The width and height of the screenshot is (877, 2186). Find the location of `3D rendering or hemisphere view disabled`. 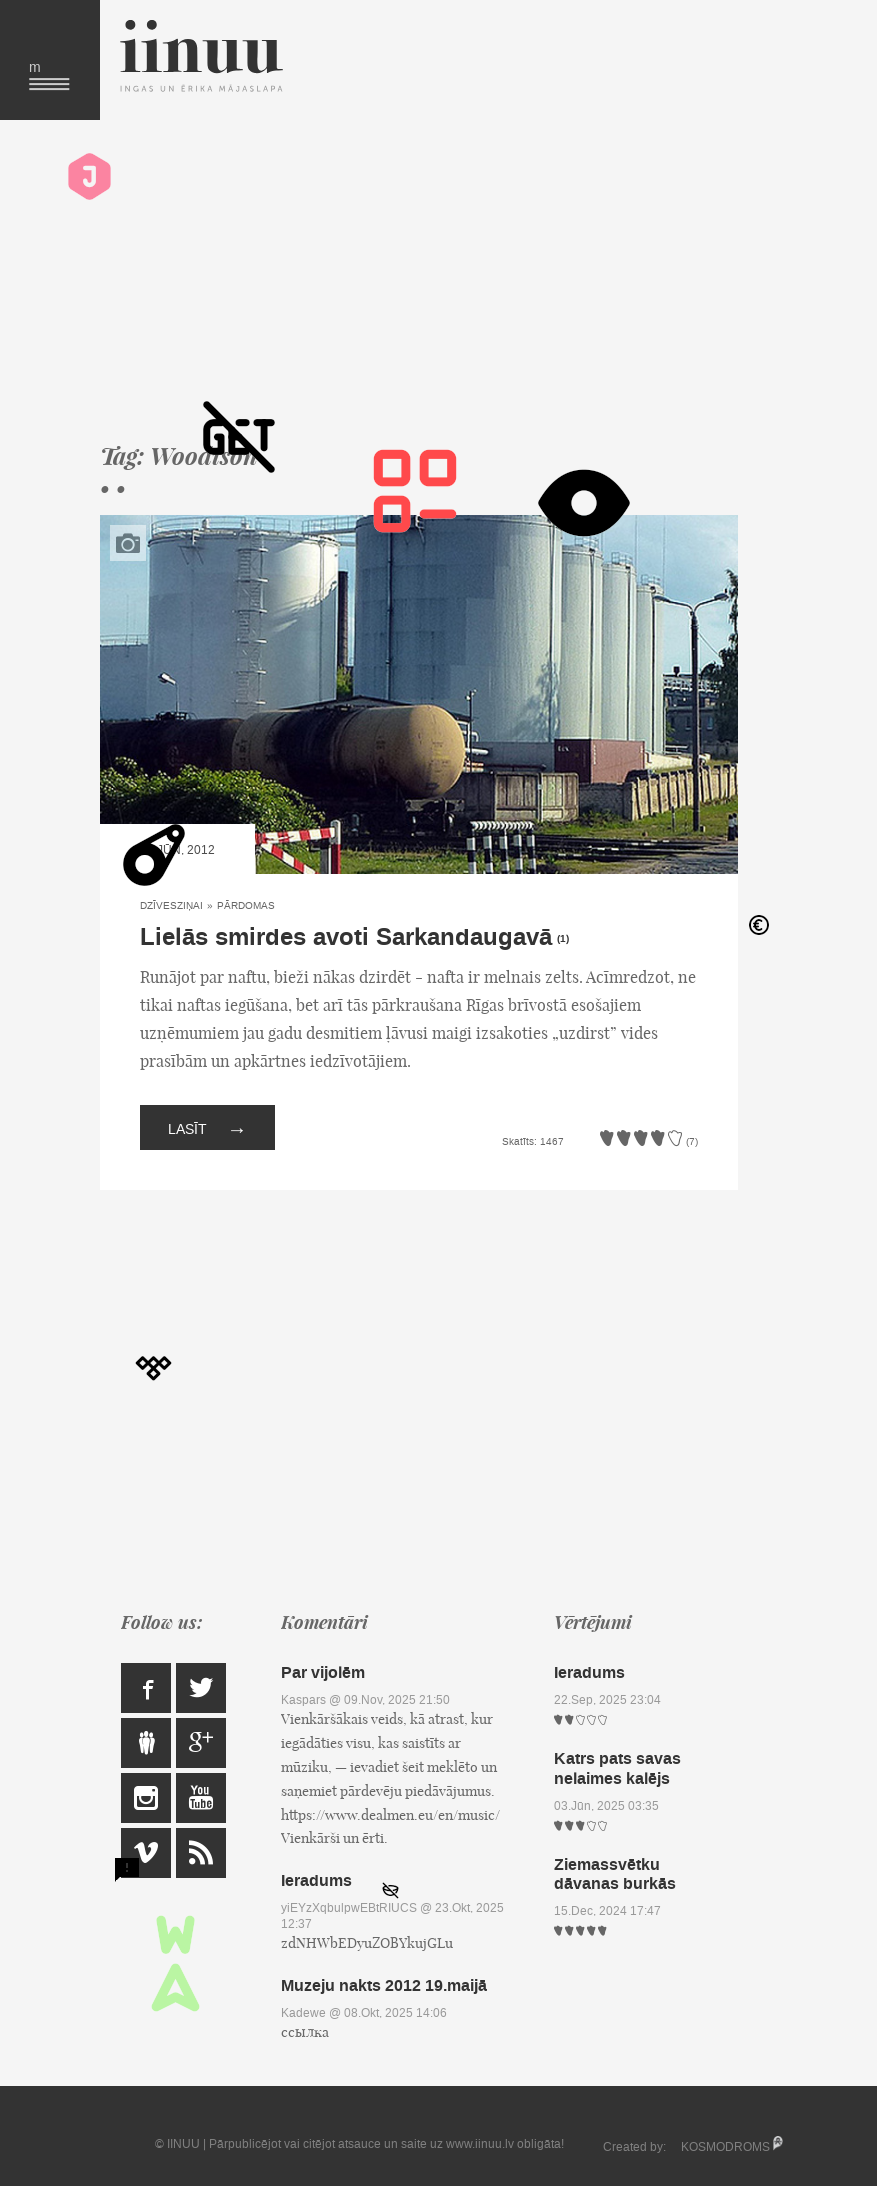

3D rendering or hemisphere view disabled is located at coordinates (390, 1890).